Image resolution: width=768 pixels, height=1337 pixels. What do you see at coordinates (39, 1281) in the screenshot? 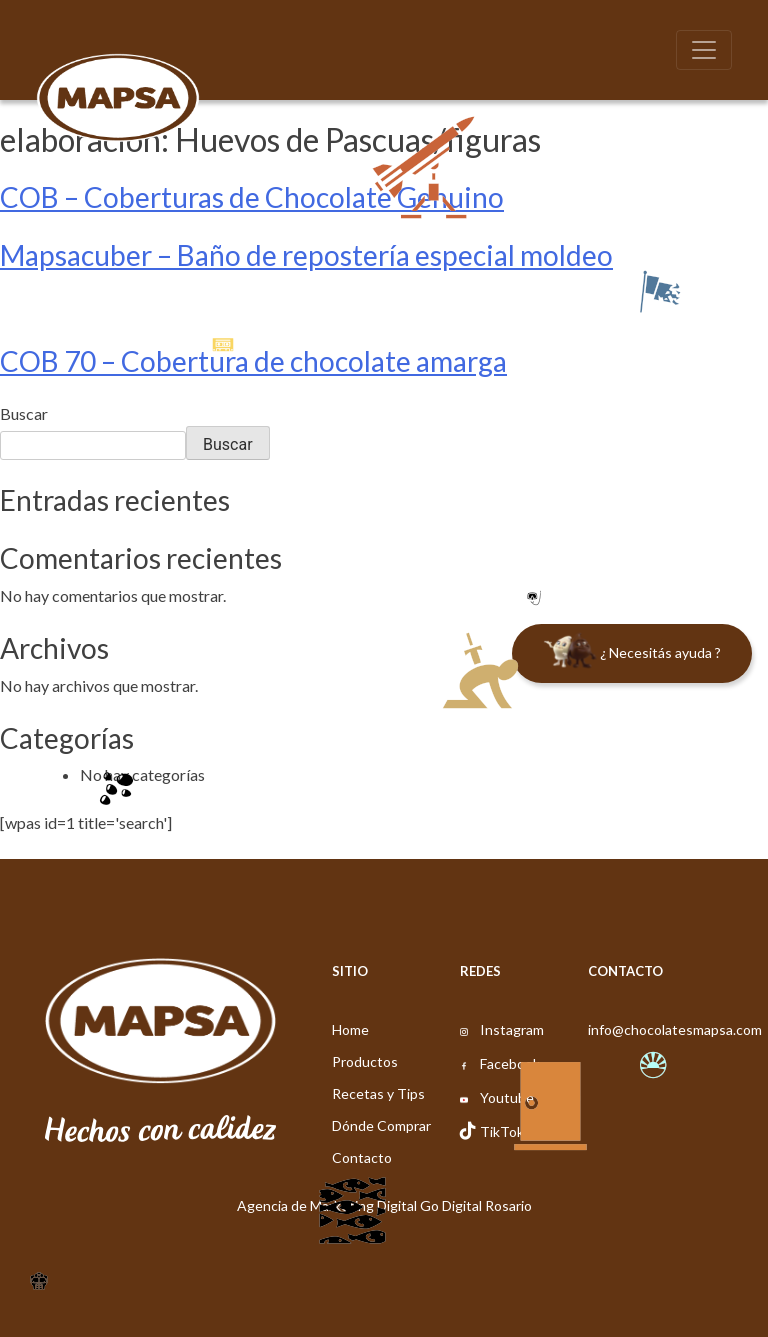
I see `view fitness or strength stats` at bounding box center [39, 1281].